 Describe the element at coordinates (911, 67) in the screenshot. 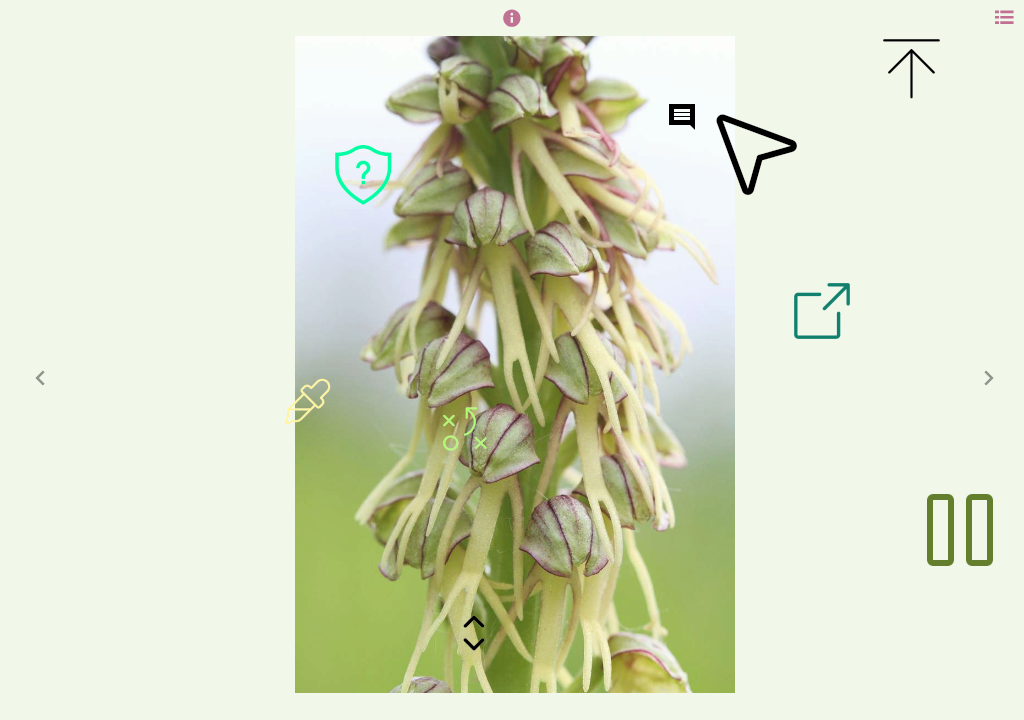

I see `scroll to top of page` at that location.